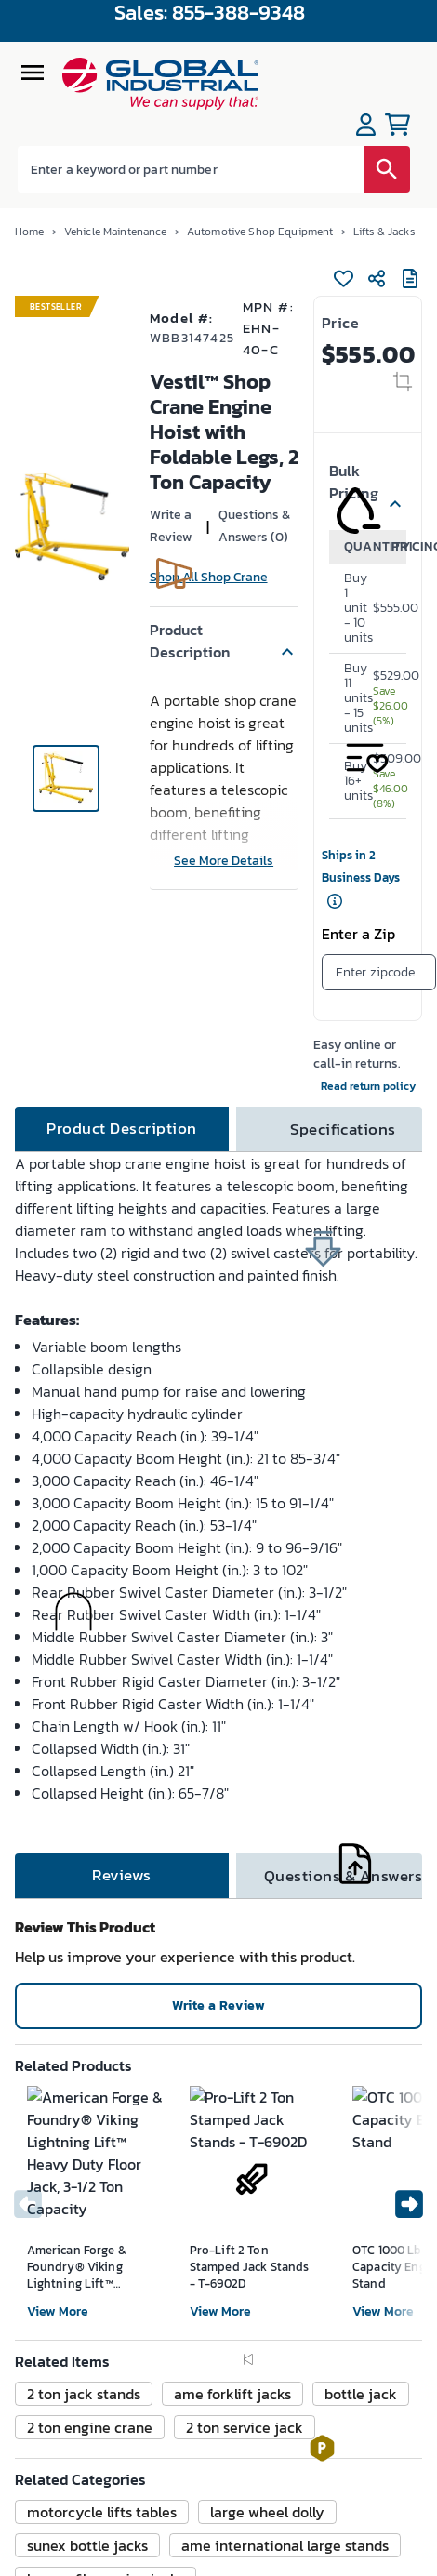 Image resolution: width=437 pixels, height=2576 pixels. Describe the element at coordinates (73, 1613) in the screenshot. I see `indicates set intersection in data operations` at that location.